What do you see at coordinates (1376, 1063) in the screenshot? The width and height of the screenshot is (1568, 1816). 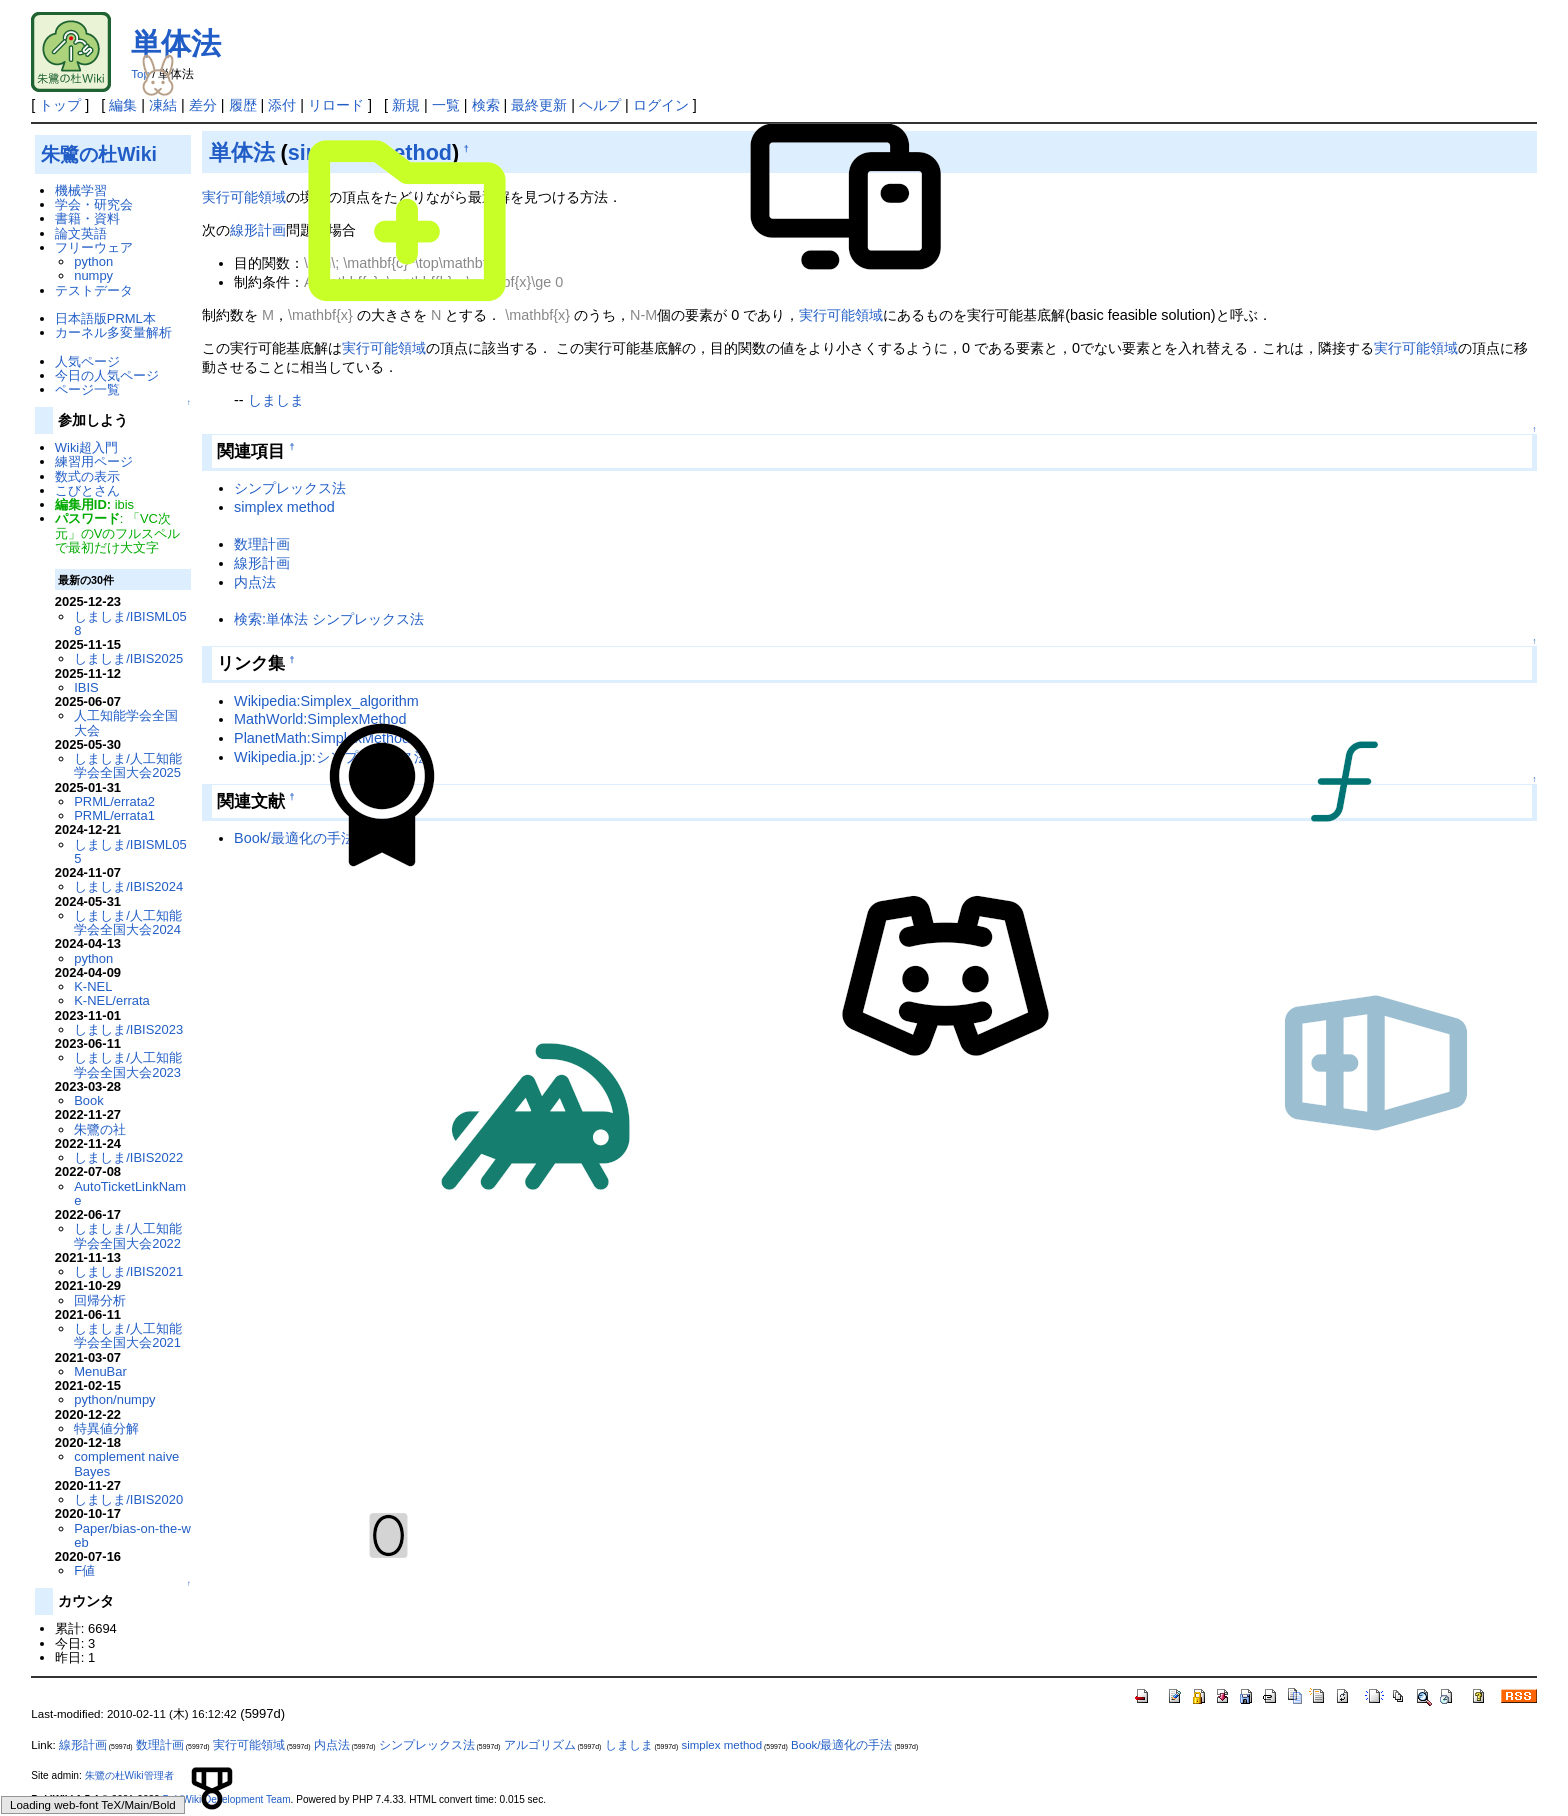 I see `view shipping or freight details` at bounding box center [1376, 1063].